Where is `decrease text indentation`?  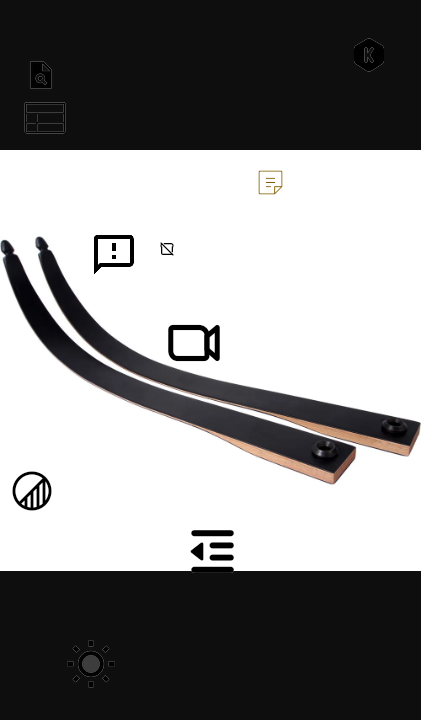
decrease text indentation is located at coordinates (212, 551).